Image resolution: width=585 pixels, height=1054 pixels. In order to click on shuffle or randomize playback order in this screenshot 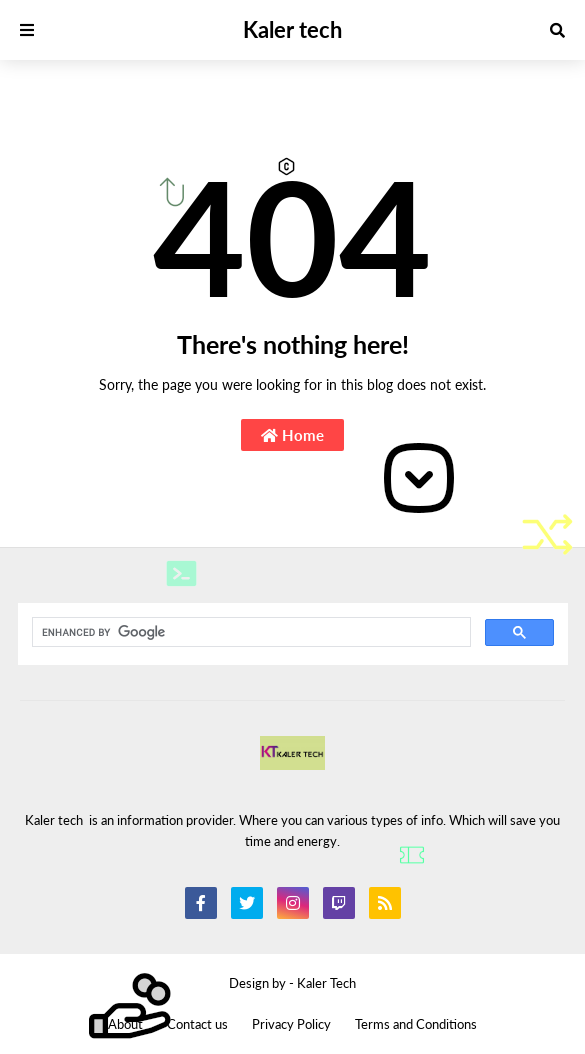, I will do `click(546, 534)`.